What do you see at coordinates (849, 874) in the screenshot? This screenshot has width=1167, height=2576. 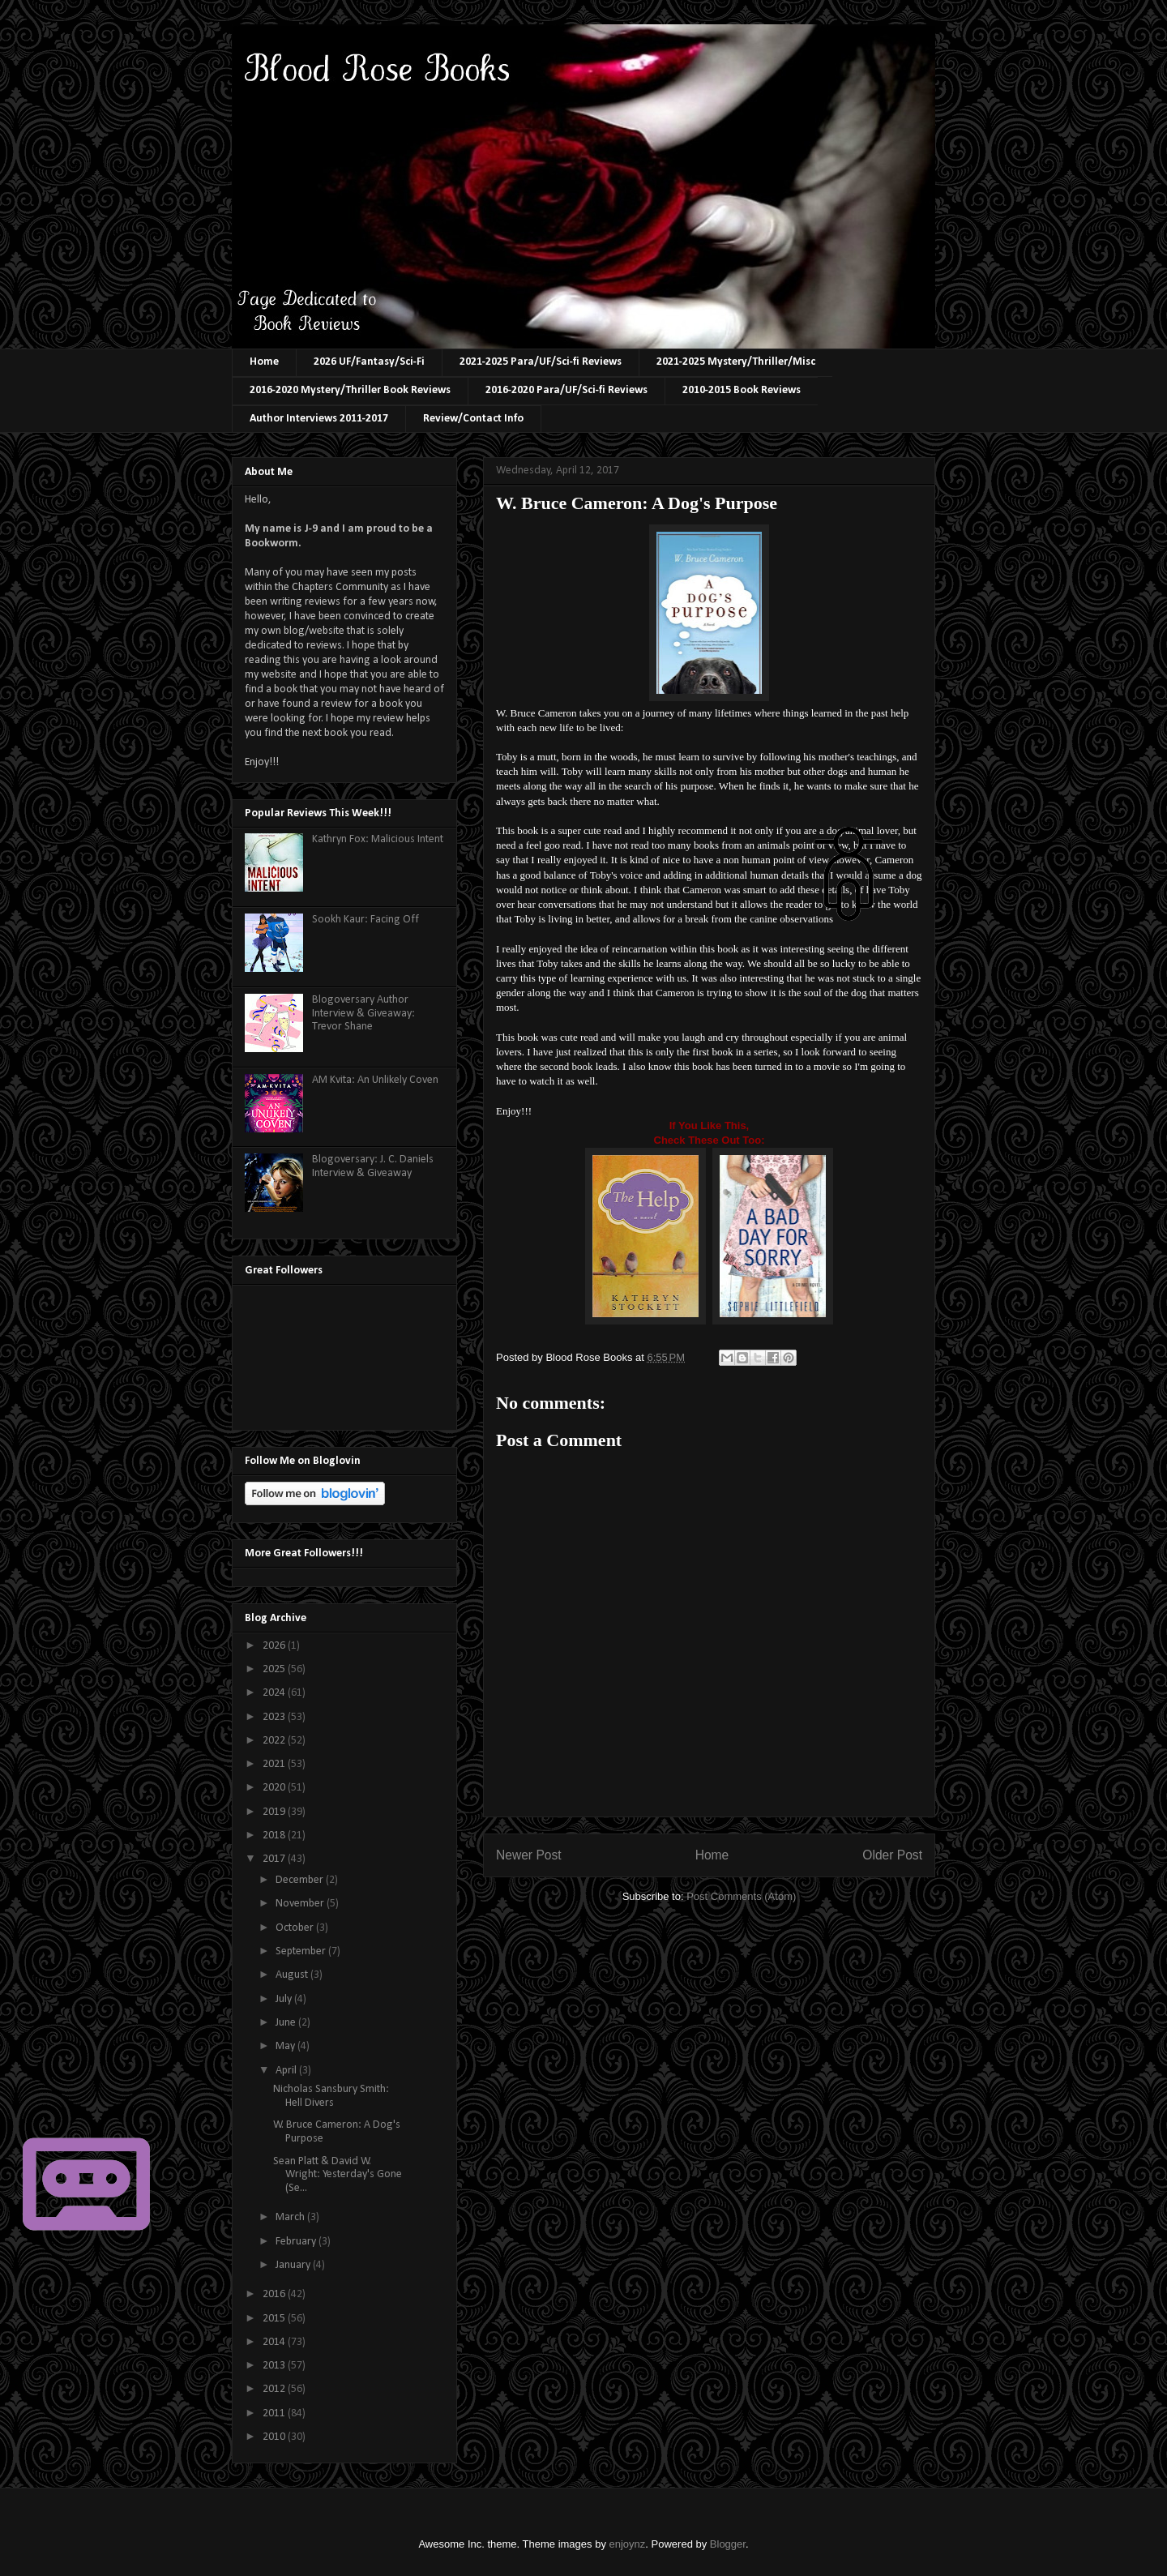 I see `select moped or scooter as transportation mode` at bounding box center [849, 874].